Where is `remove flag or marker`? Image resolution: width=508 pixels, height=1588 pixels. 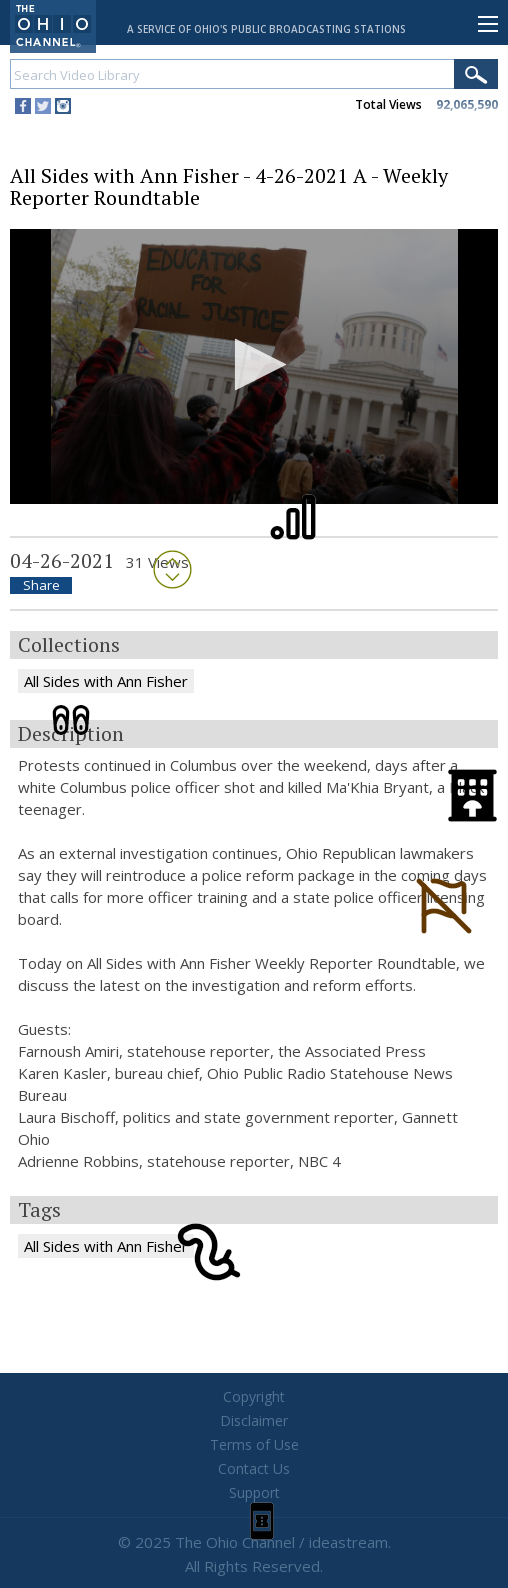
remove flag or marker is located at coordinates (444, 906).